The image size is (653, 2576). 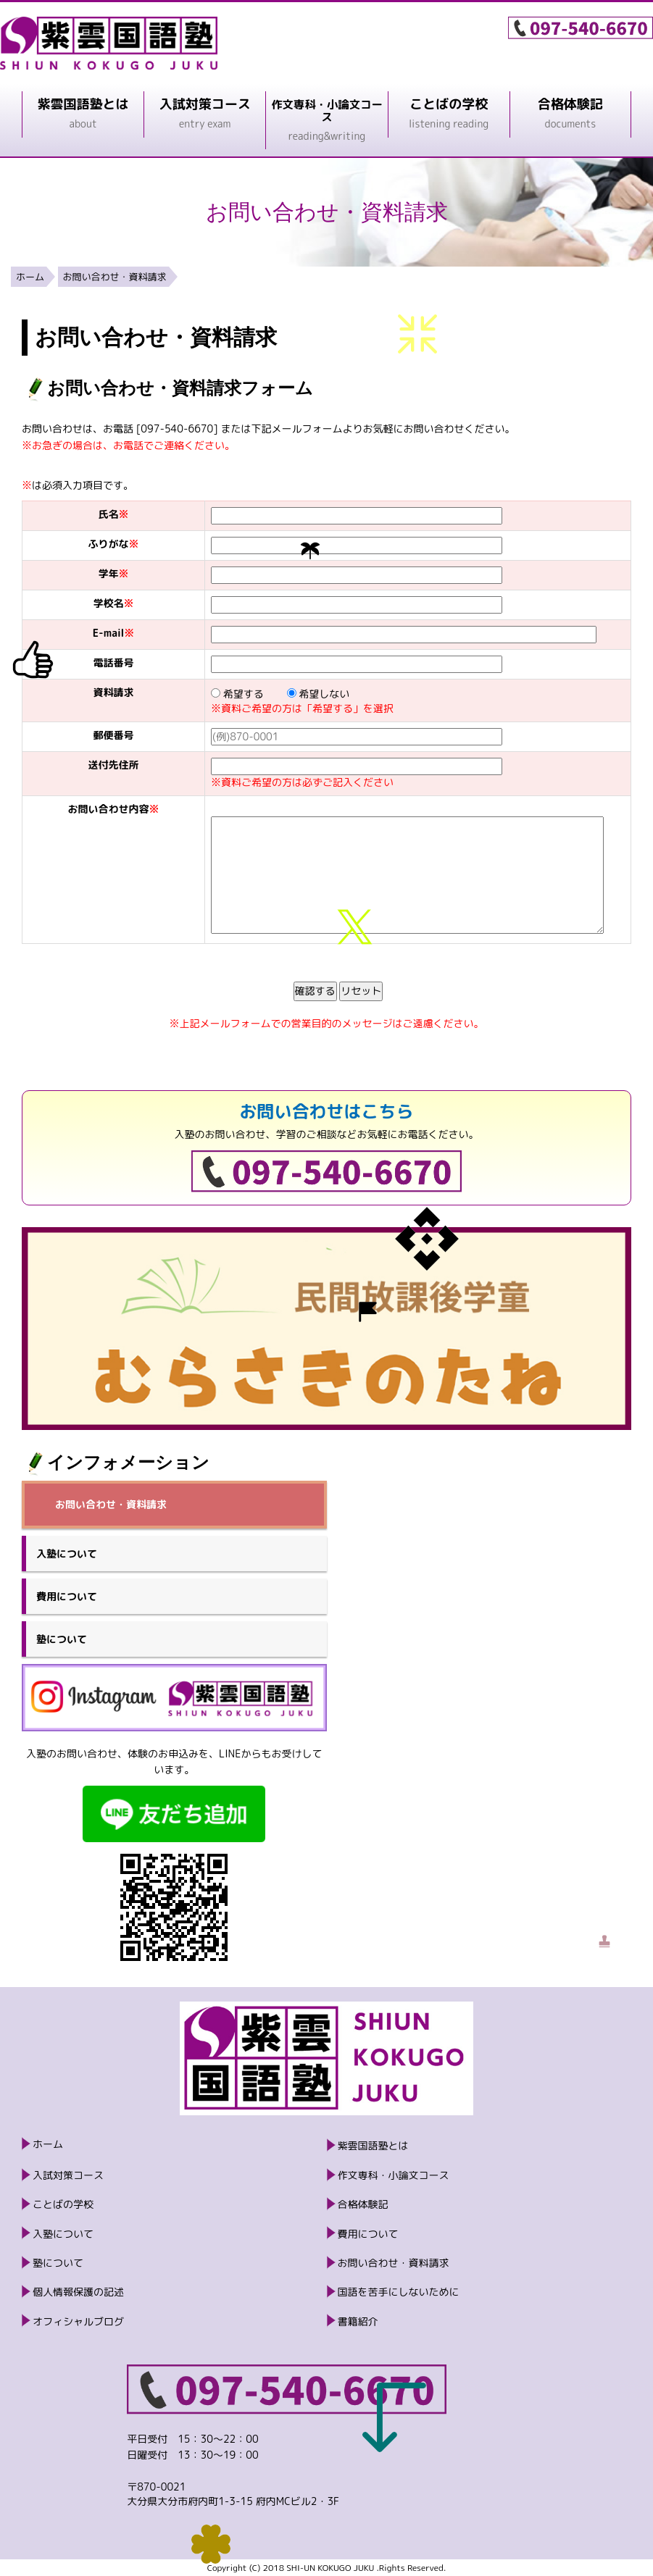 I want to click on indicates a lucky or bonus reward, so click(x=211, y=2544).